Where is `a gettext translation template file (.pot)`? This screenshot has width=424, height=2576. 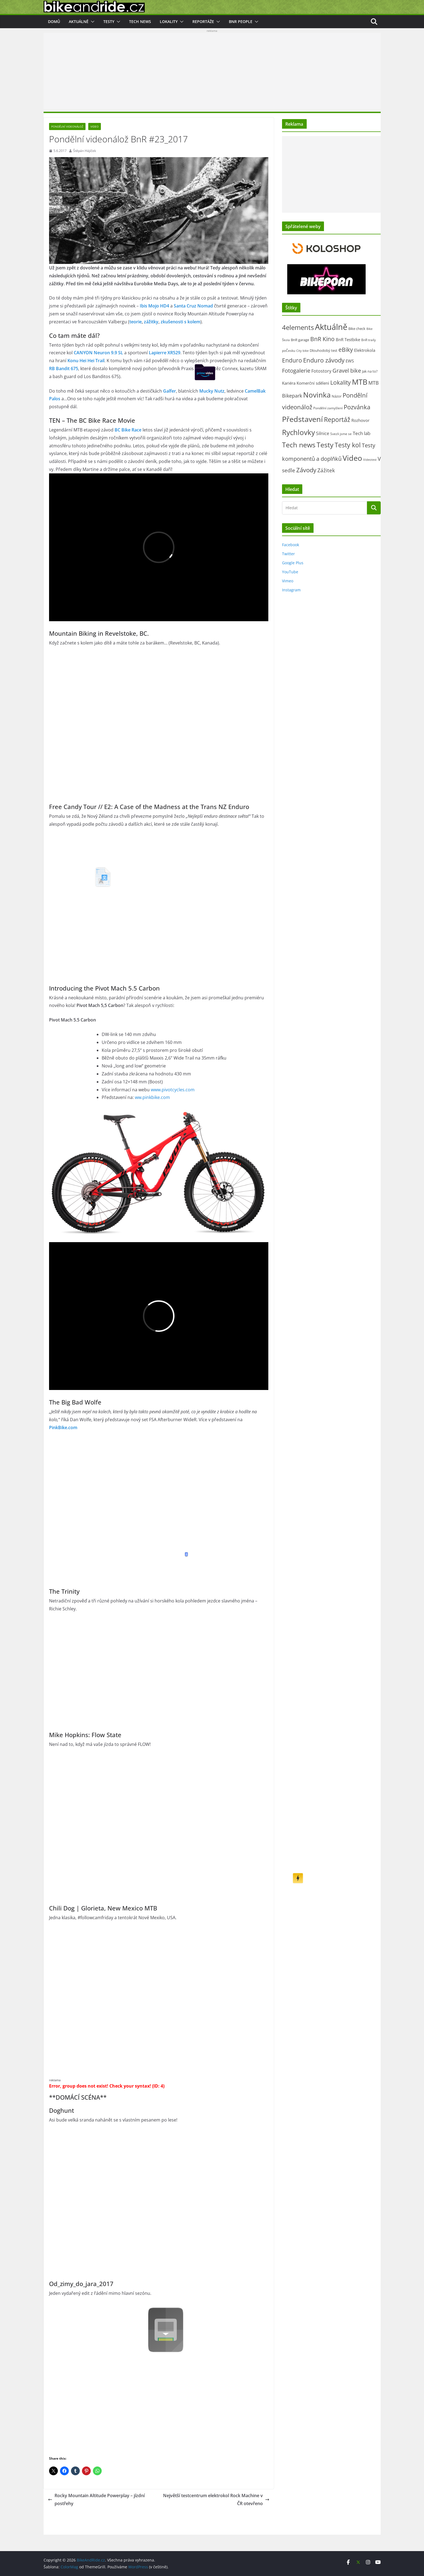 a gettext translation template file (.pot) is located at coordinates (103, 877).